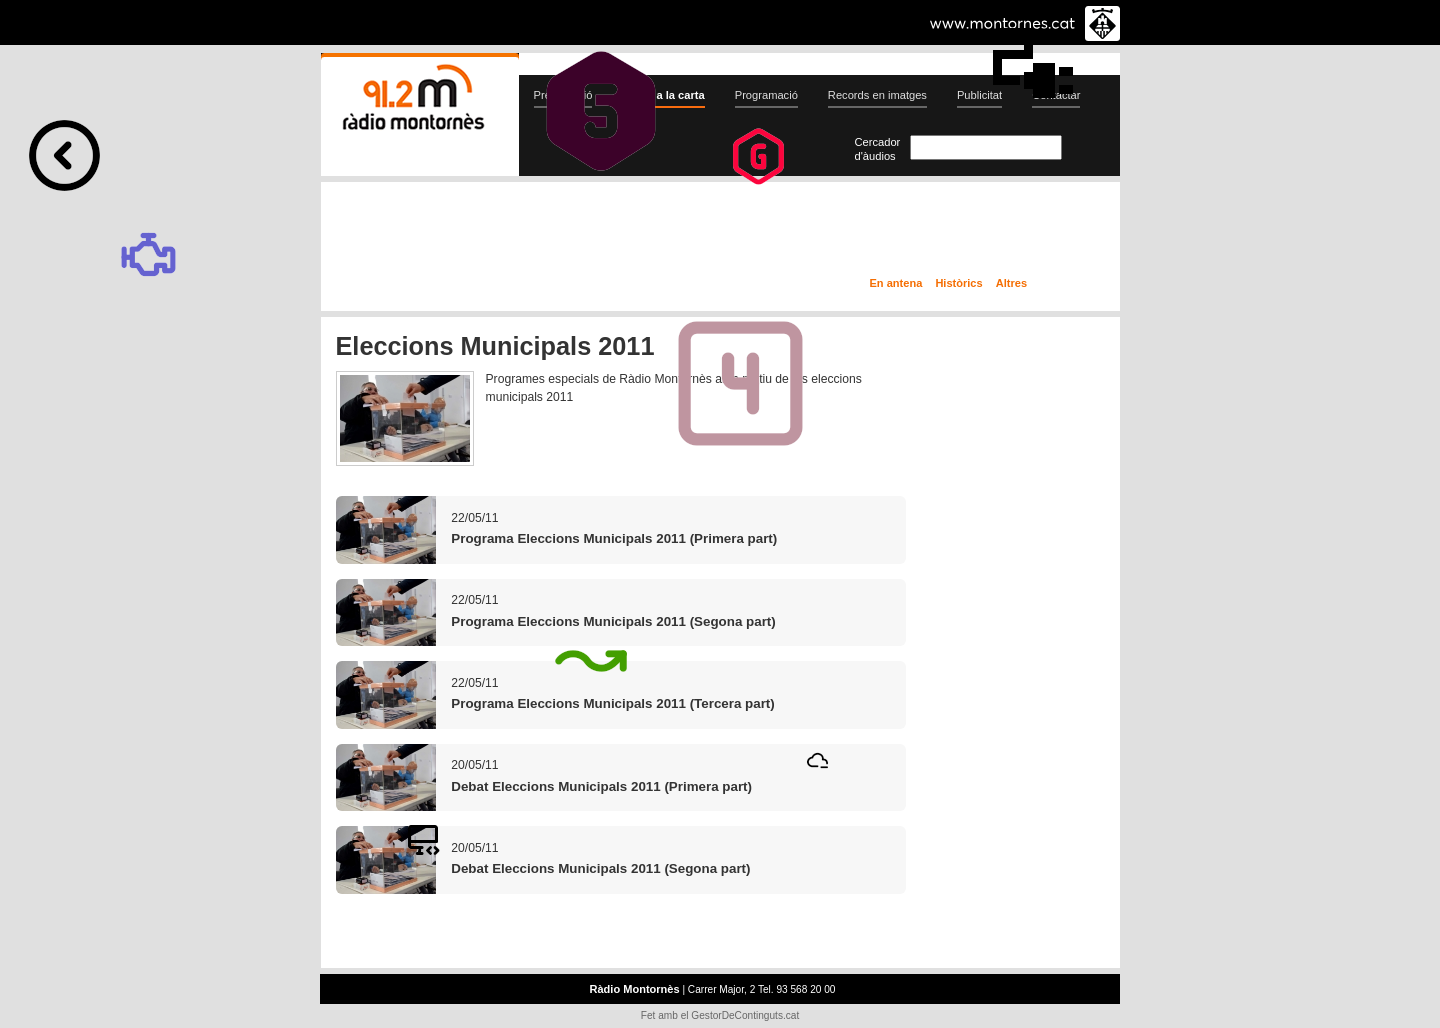  Describe the element at coordinates (817, 760) in the screenshot. I see `remove from cloud storage` at that location.